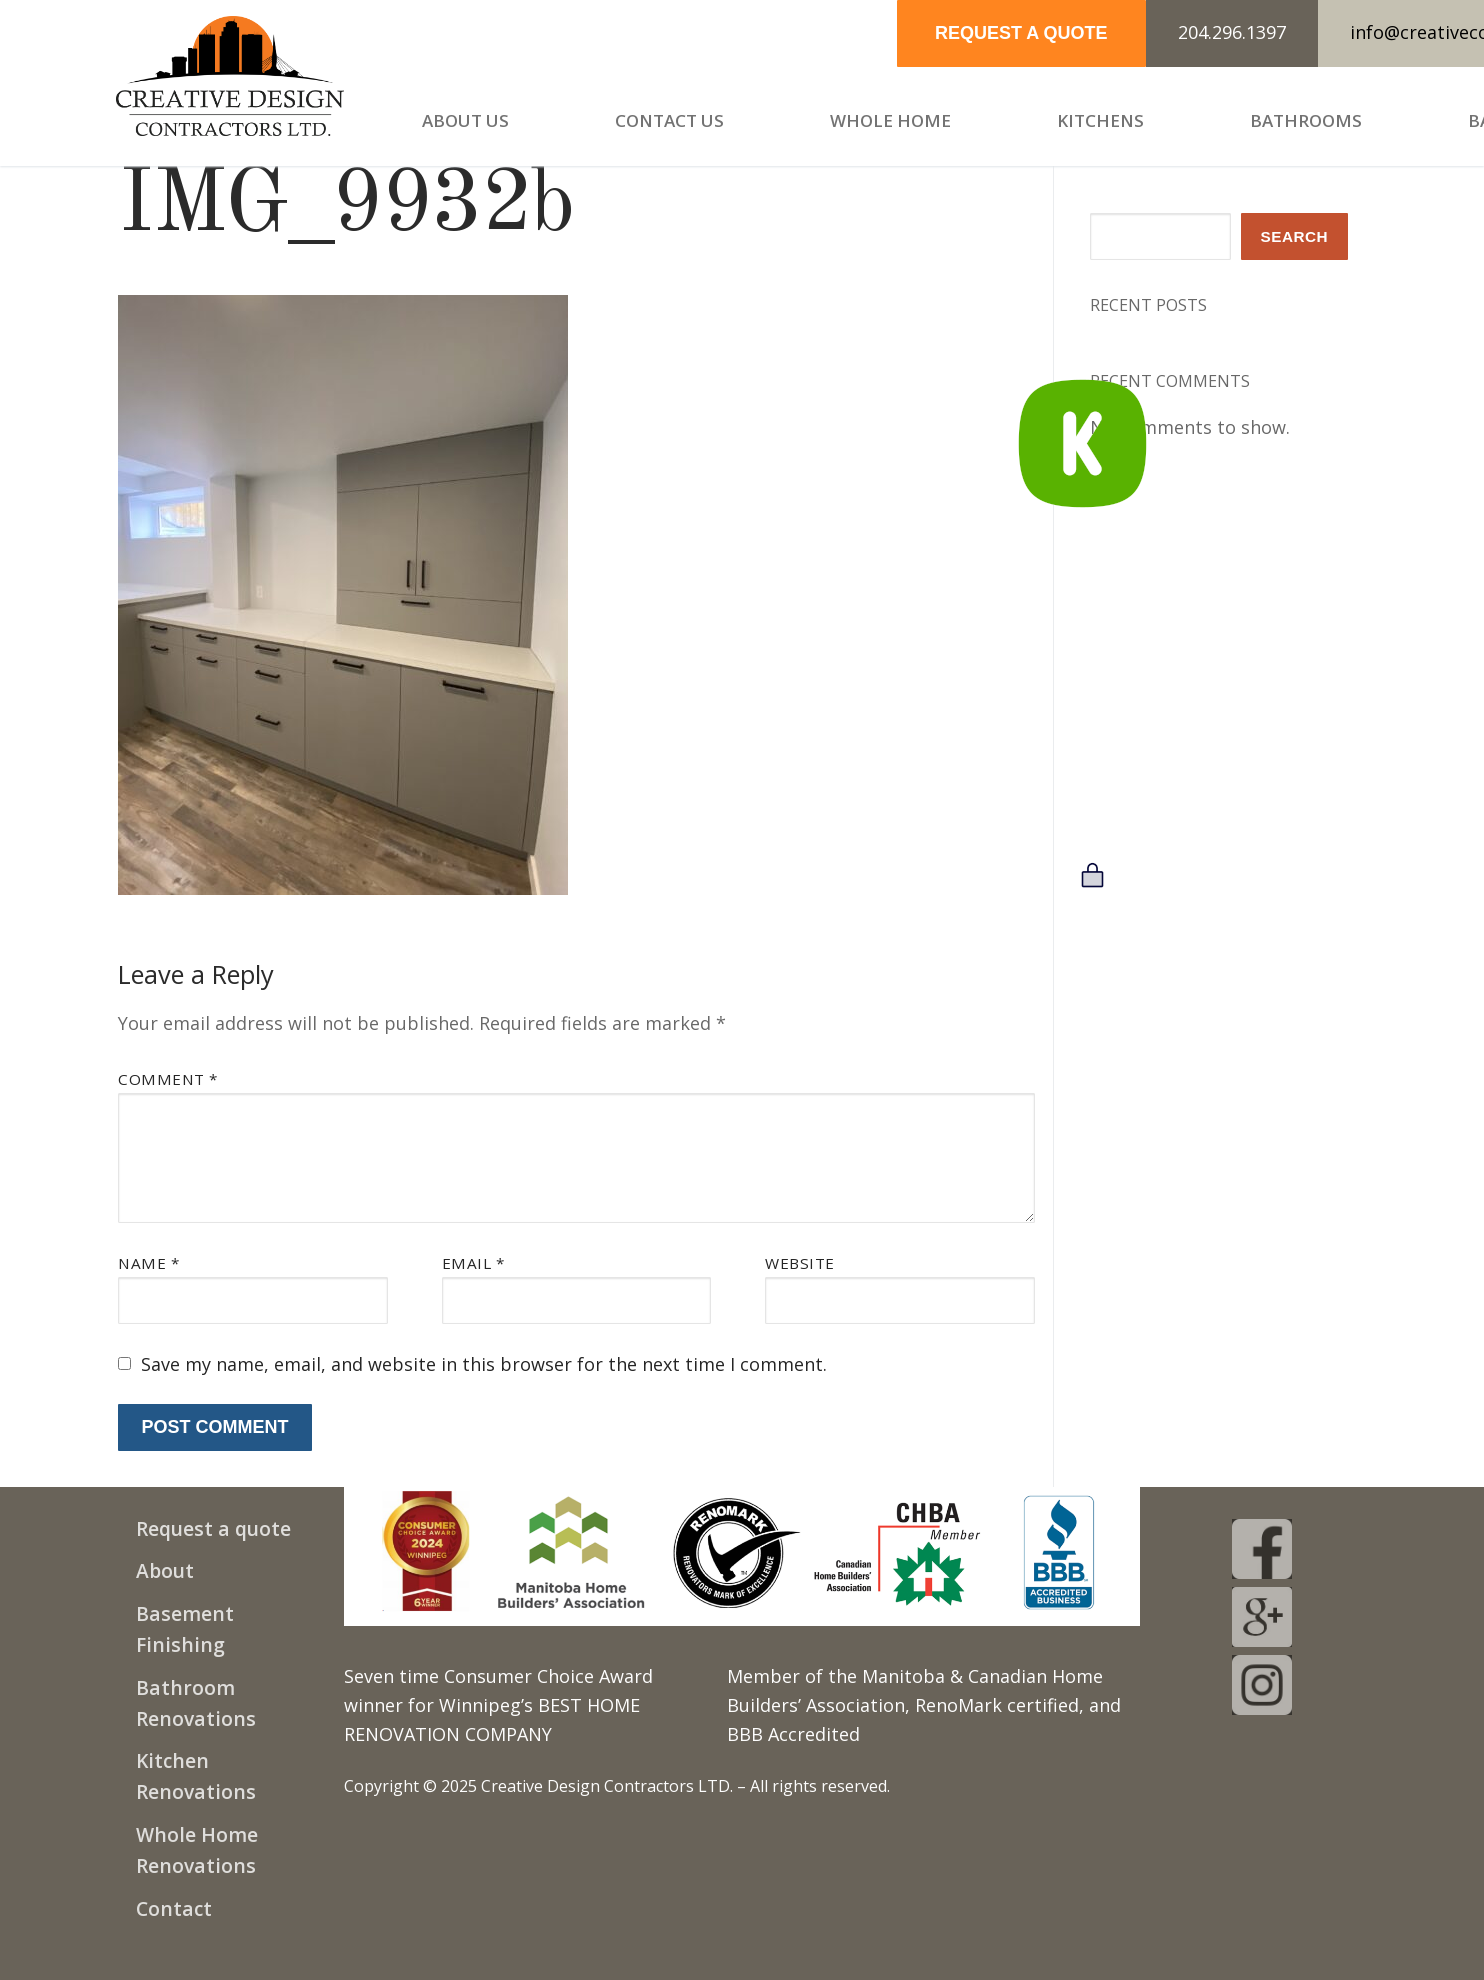  What do you see at coordinates (1092, 876) in the screenshot?
I see `indicates a locked or secured item` at bounding box center [1092, 876].